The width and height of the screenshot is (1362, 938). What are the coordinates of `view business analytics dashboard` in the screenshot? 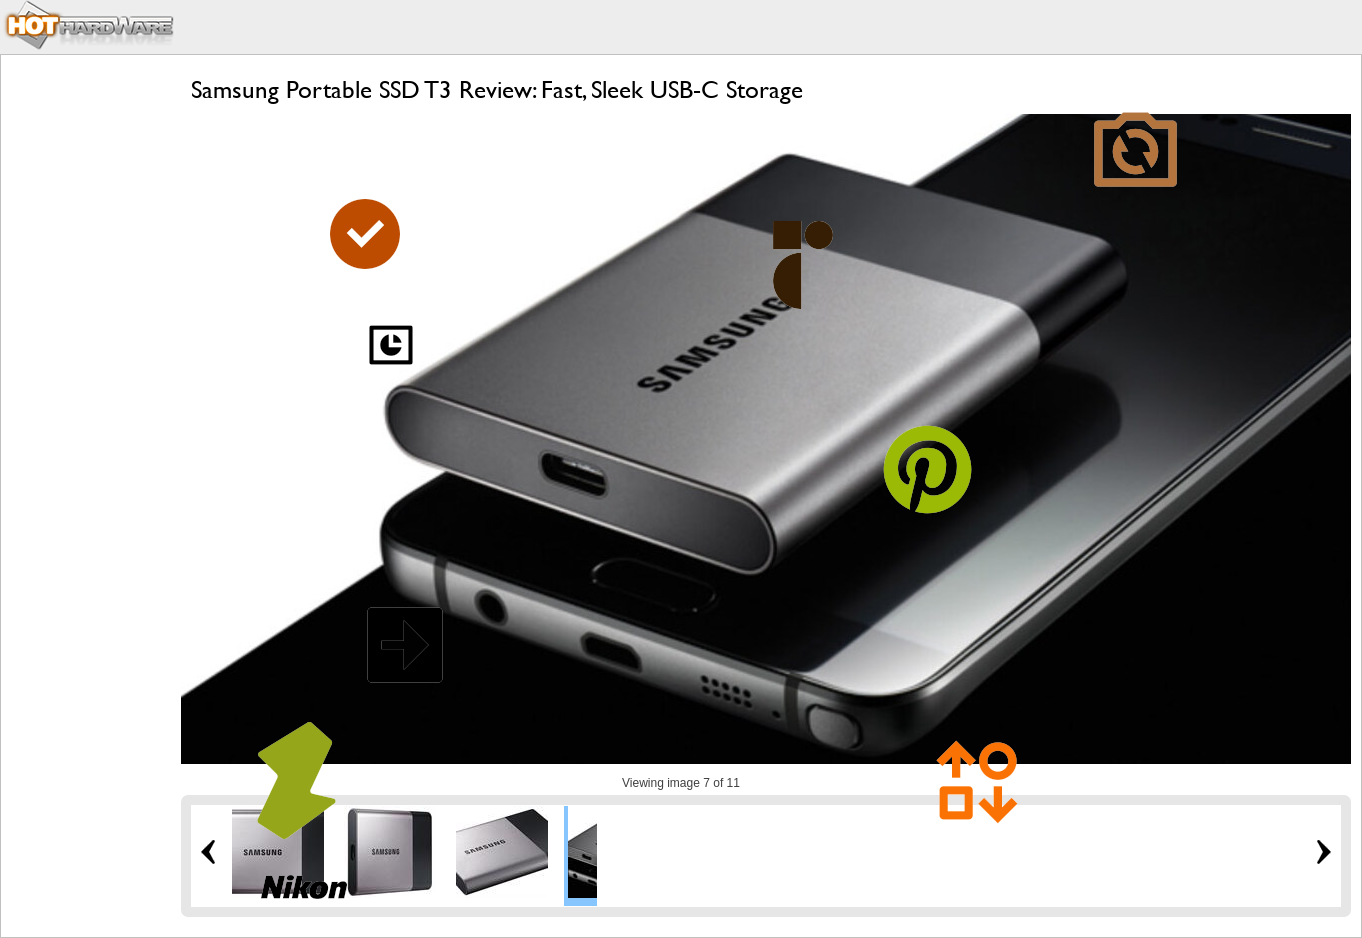 It's located at (391, 345).